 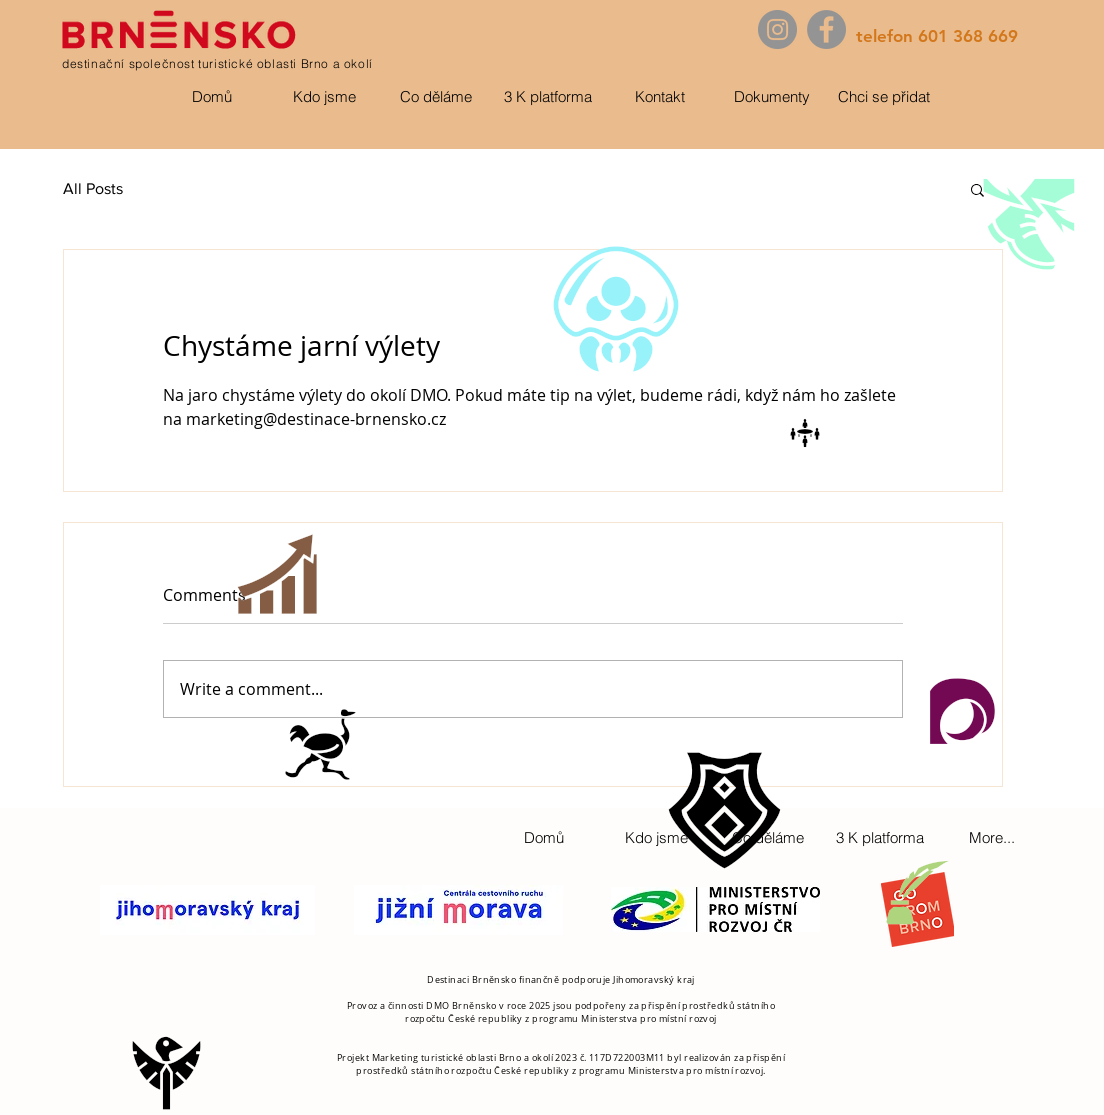 I want to click on royal or ceremonial item in a fantasy game inventory, so click(x=166, y=1072).